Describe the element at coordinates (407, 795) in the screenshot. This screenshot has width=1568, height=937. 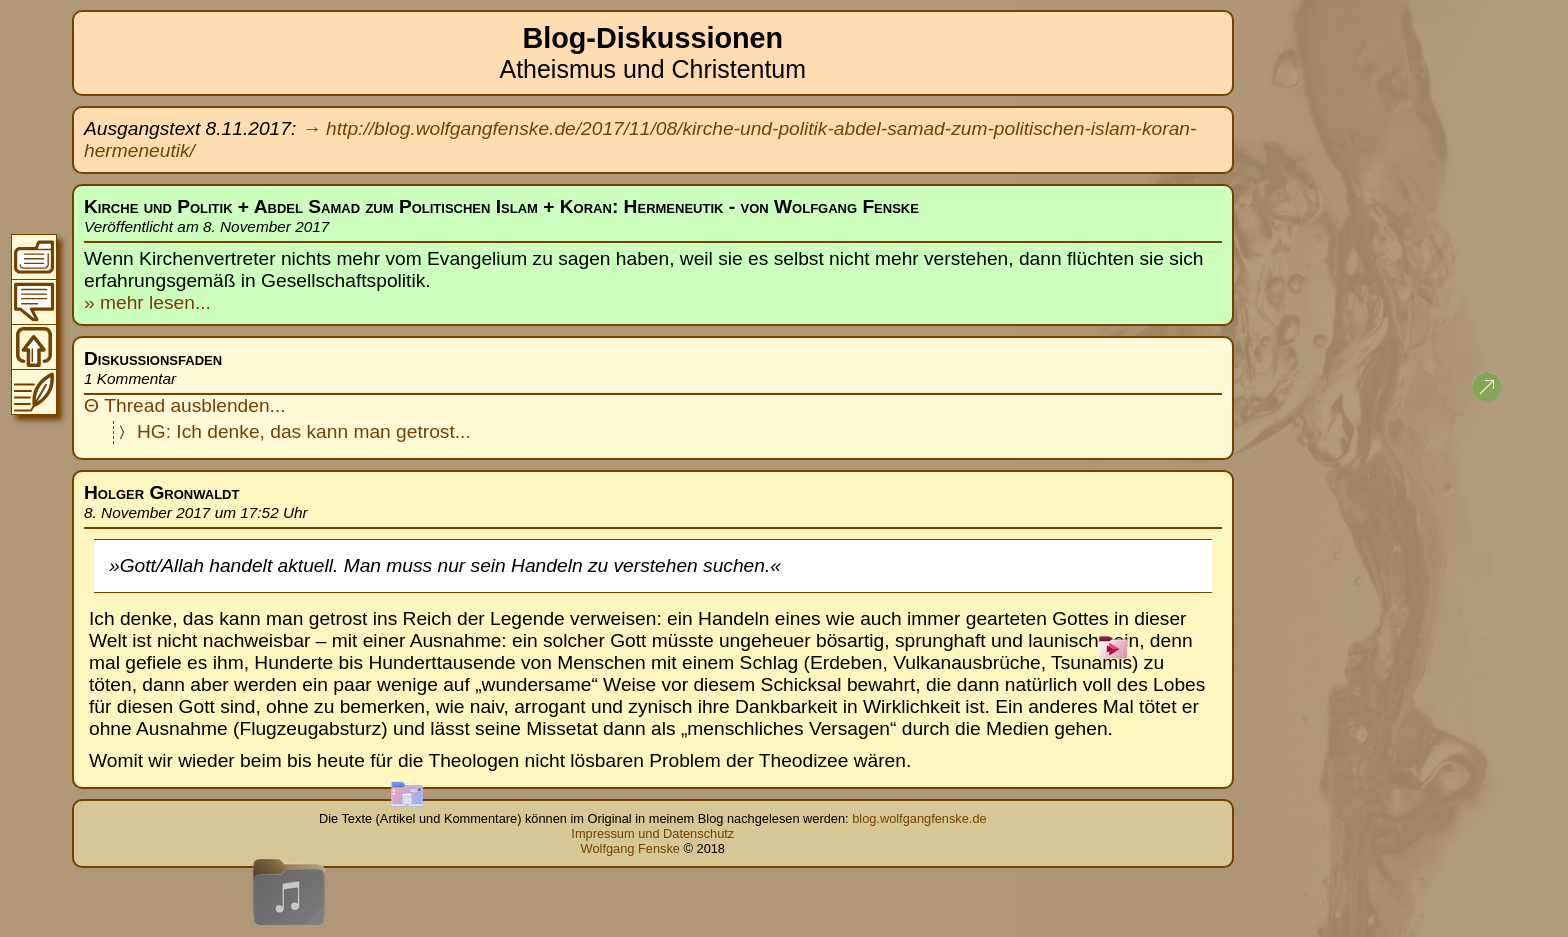
I see `open folder containing screen recordings` at that location.